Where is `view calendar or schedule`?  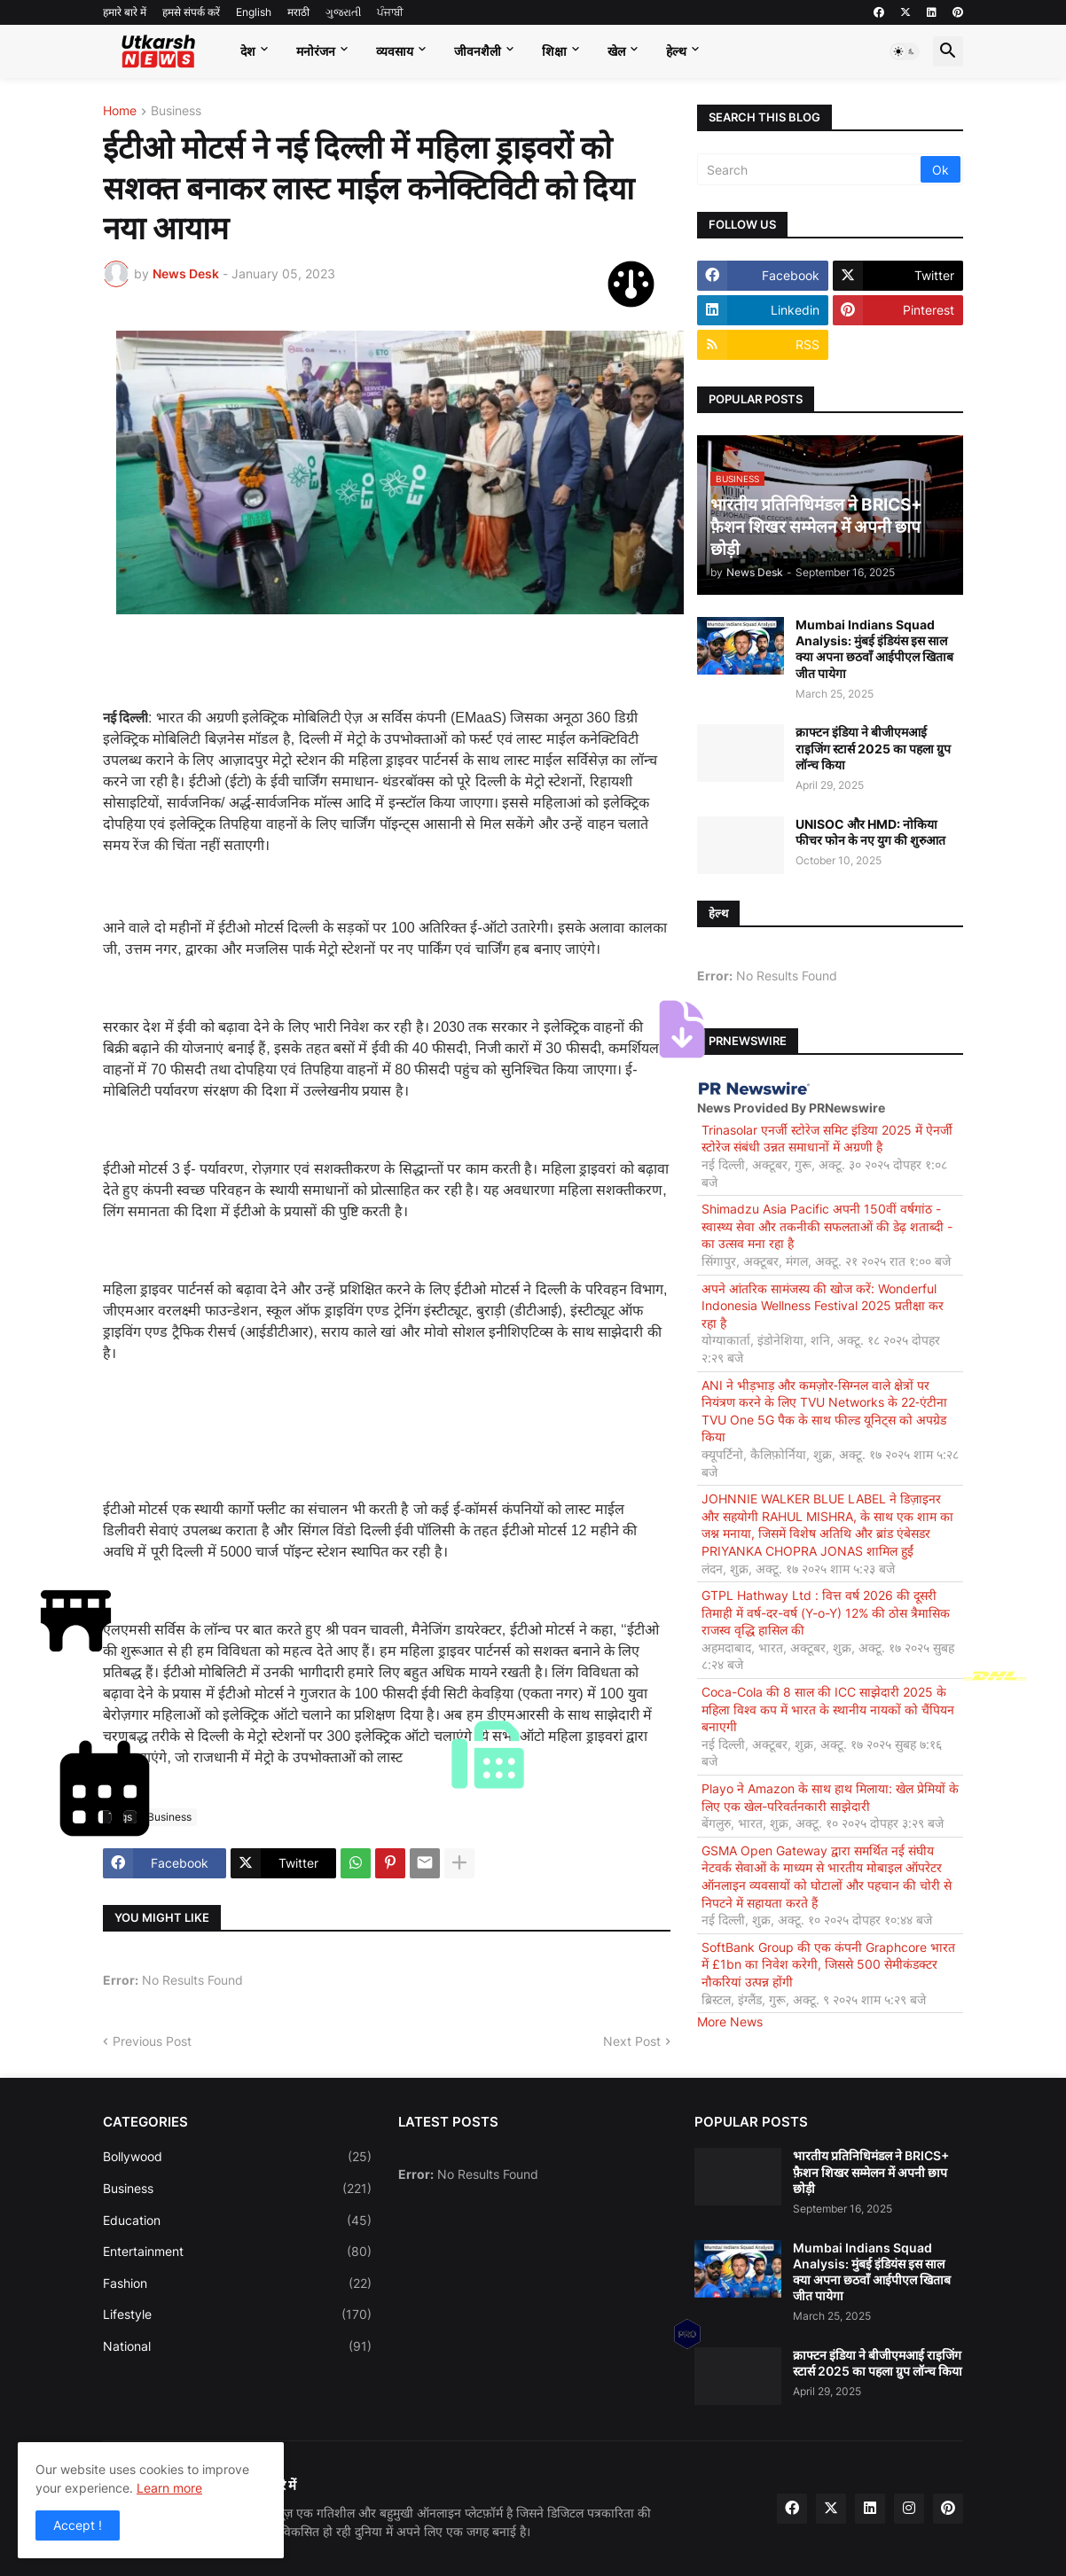 view calendar or schedule is located at coordinates (105, 1791).